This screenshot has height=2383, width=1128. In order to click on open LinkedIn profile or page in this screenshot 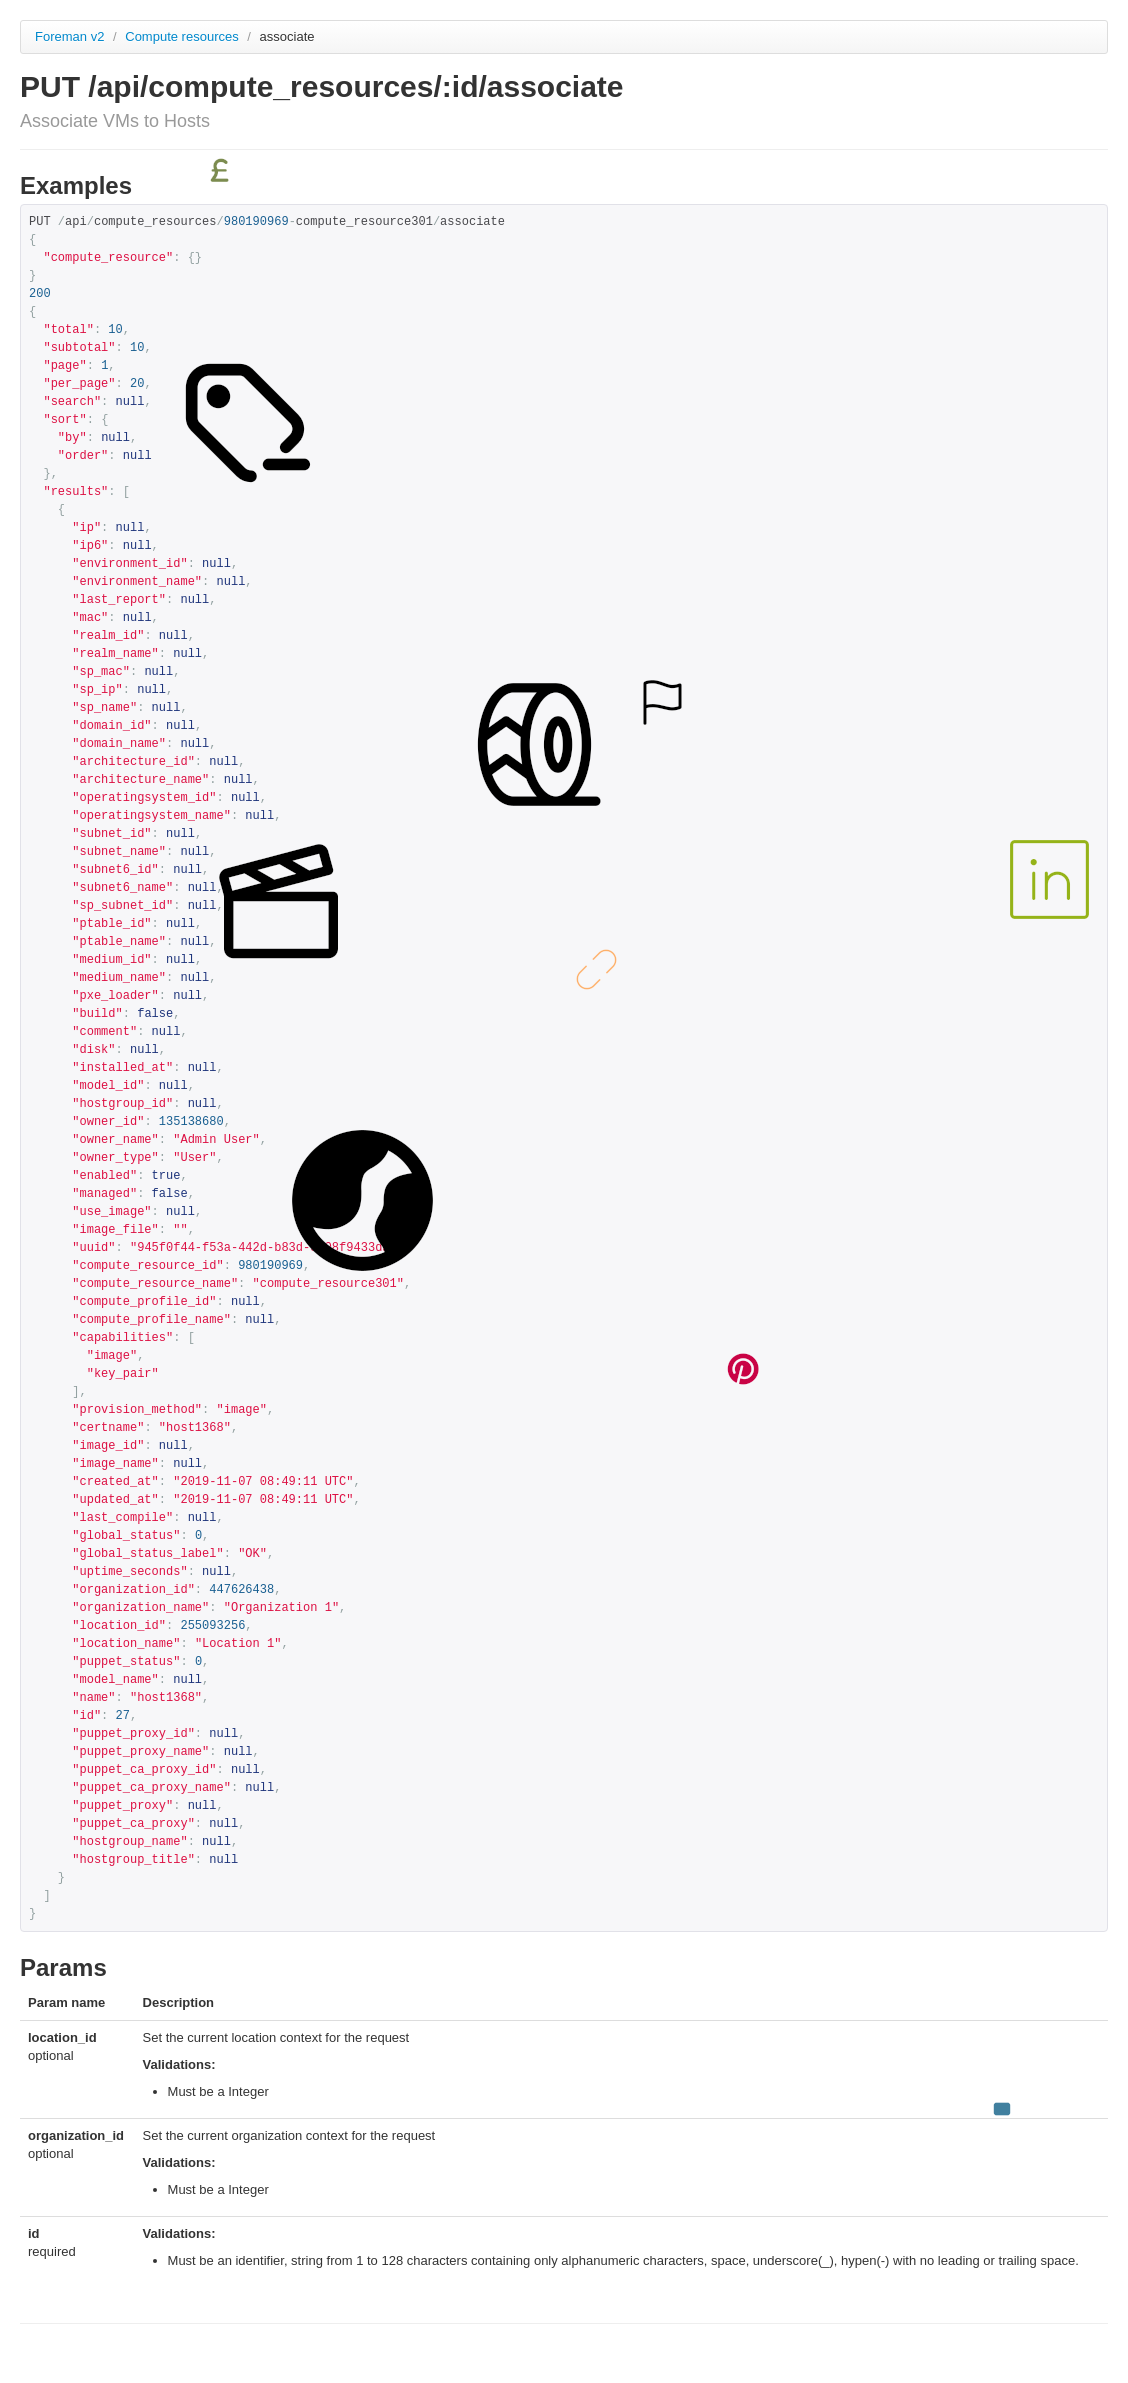, I will do `click(1049, 879)`.